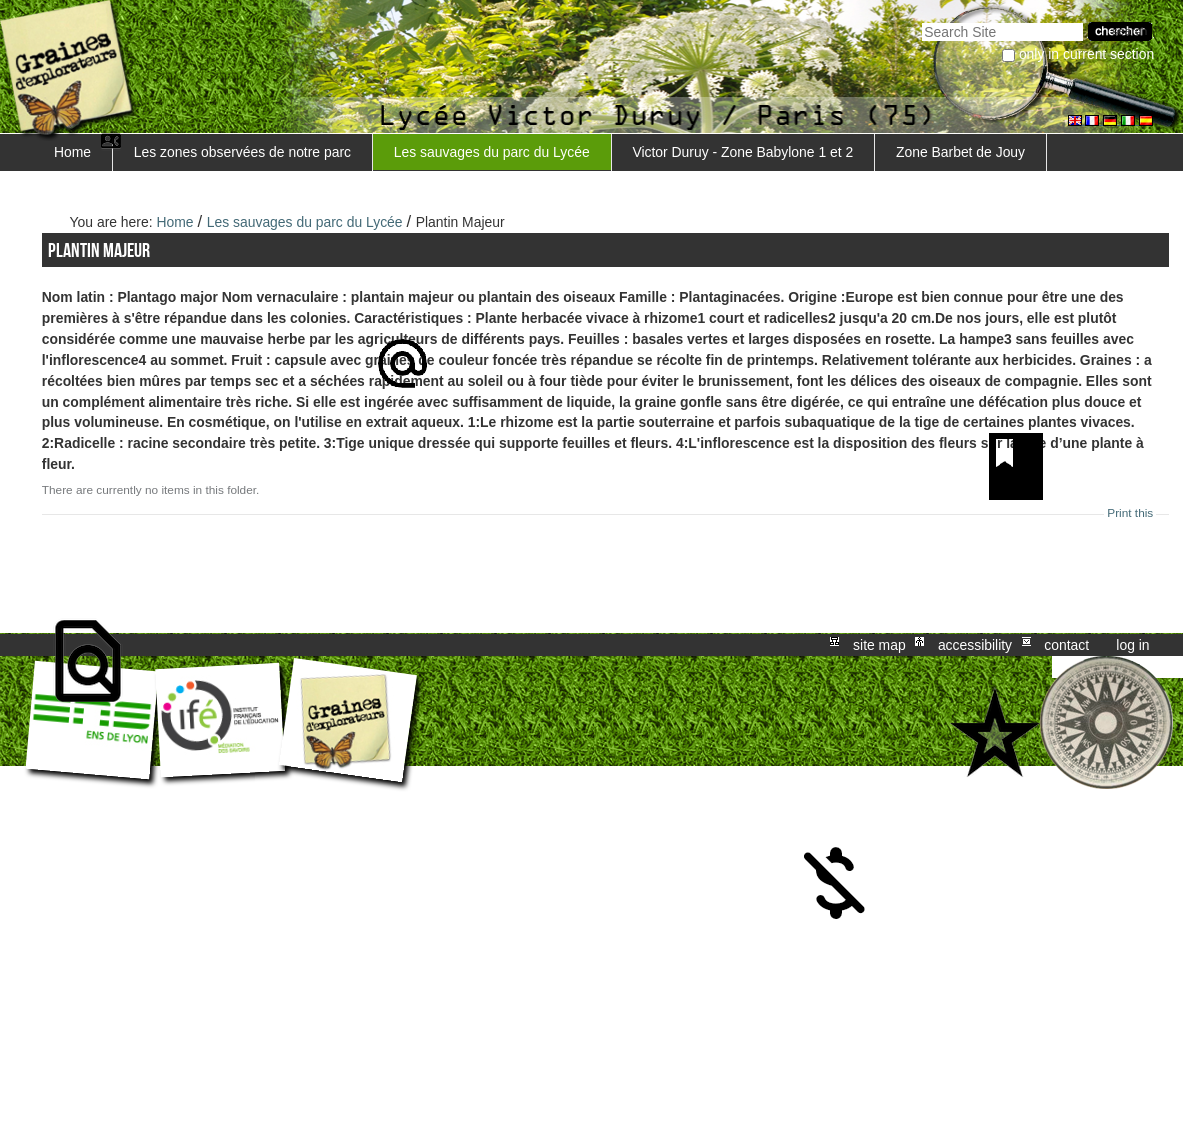 Image resolution: width=1183 pixels, height=1133 pixels. Describe the element at coordinates (402, 363) in the screenshot. I see `enter or view email address` at that location.